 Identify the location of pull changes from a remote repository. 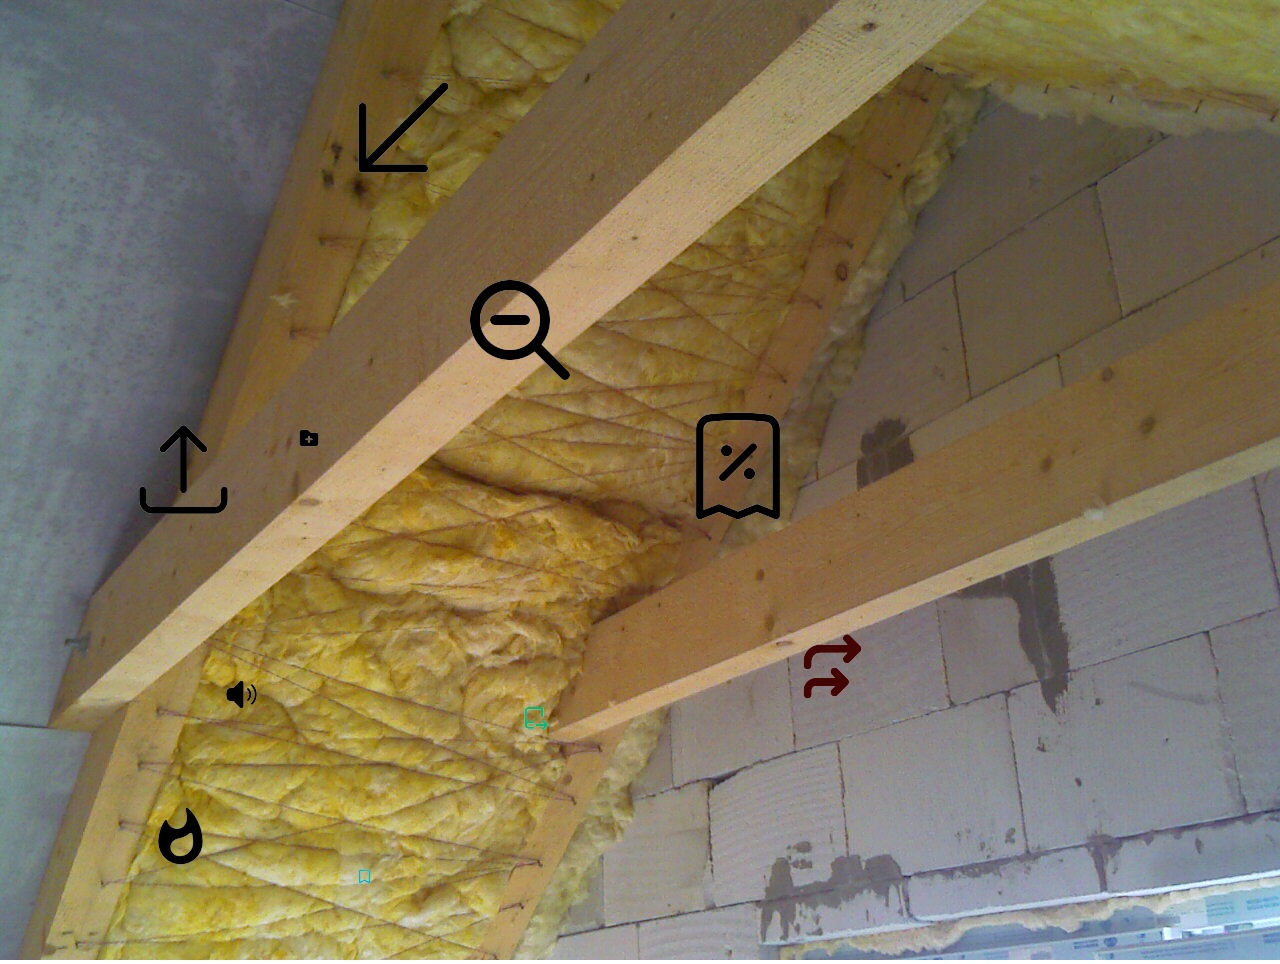
(535, 719).